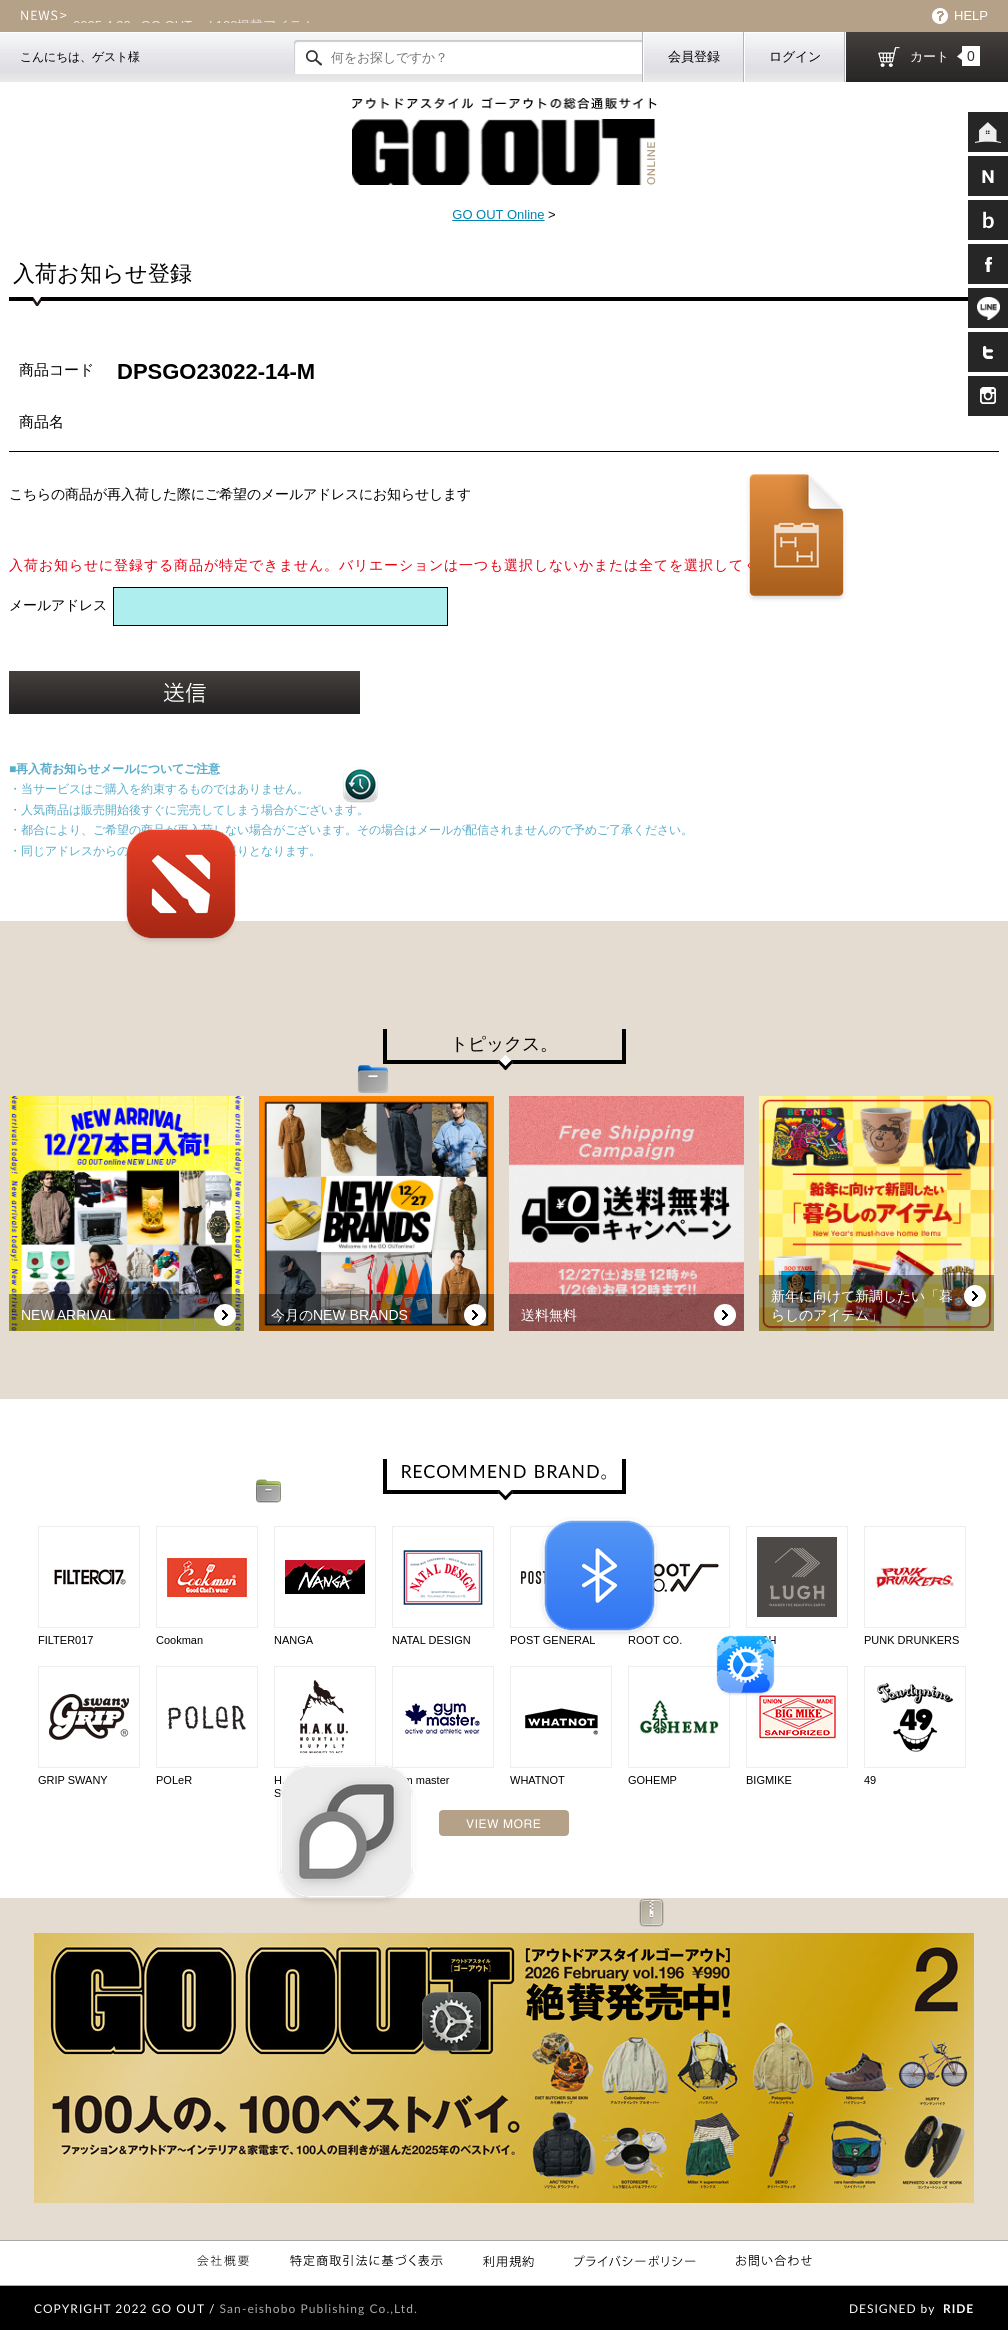  Describe the element at coordinates (268, 1490) in the screenshot. I see `open the file manager` at that location.